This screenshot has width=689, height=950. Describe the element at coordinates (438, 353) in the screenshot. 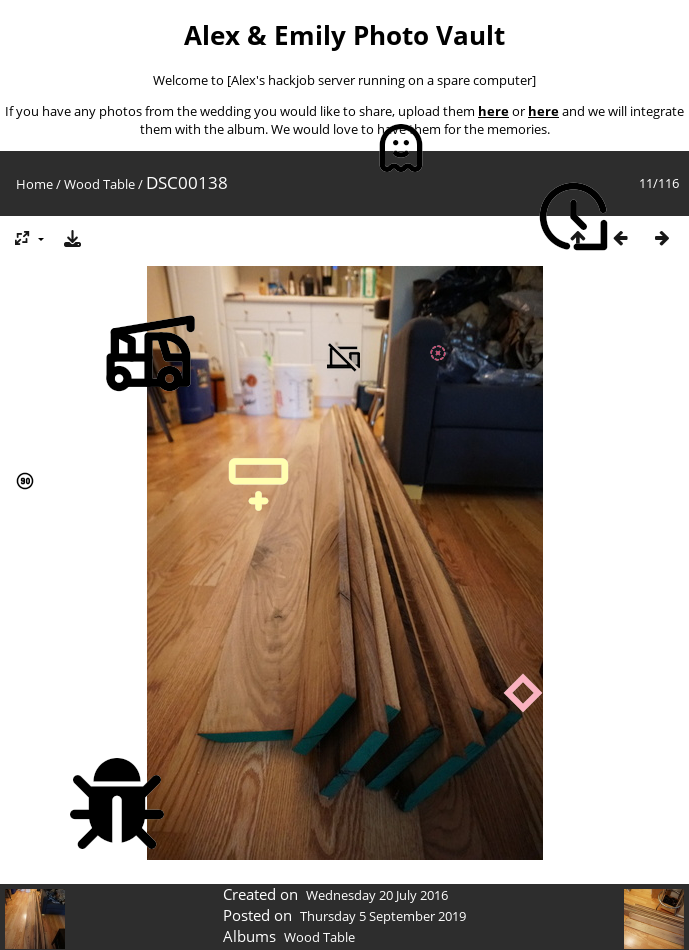

I see `cancel a pending or in-progress action` at that location.